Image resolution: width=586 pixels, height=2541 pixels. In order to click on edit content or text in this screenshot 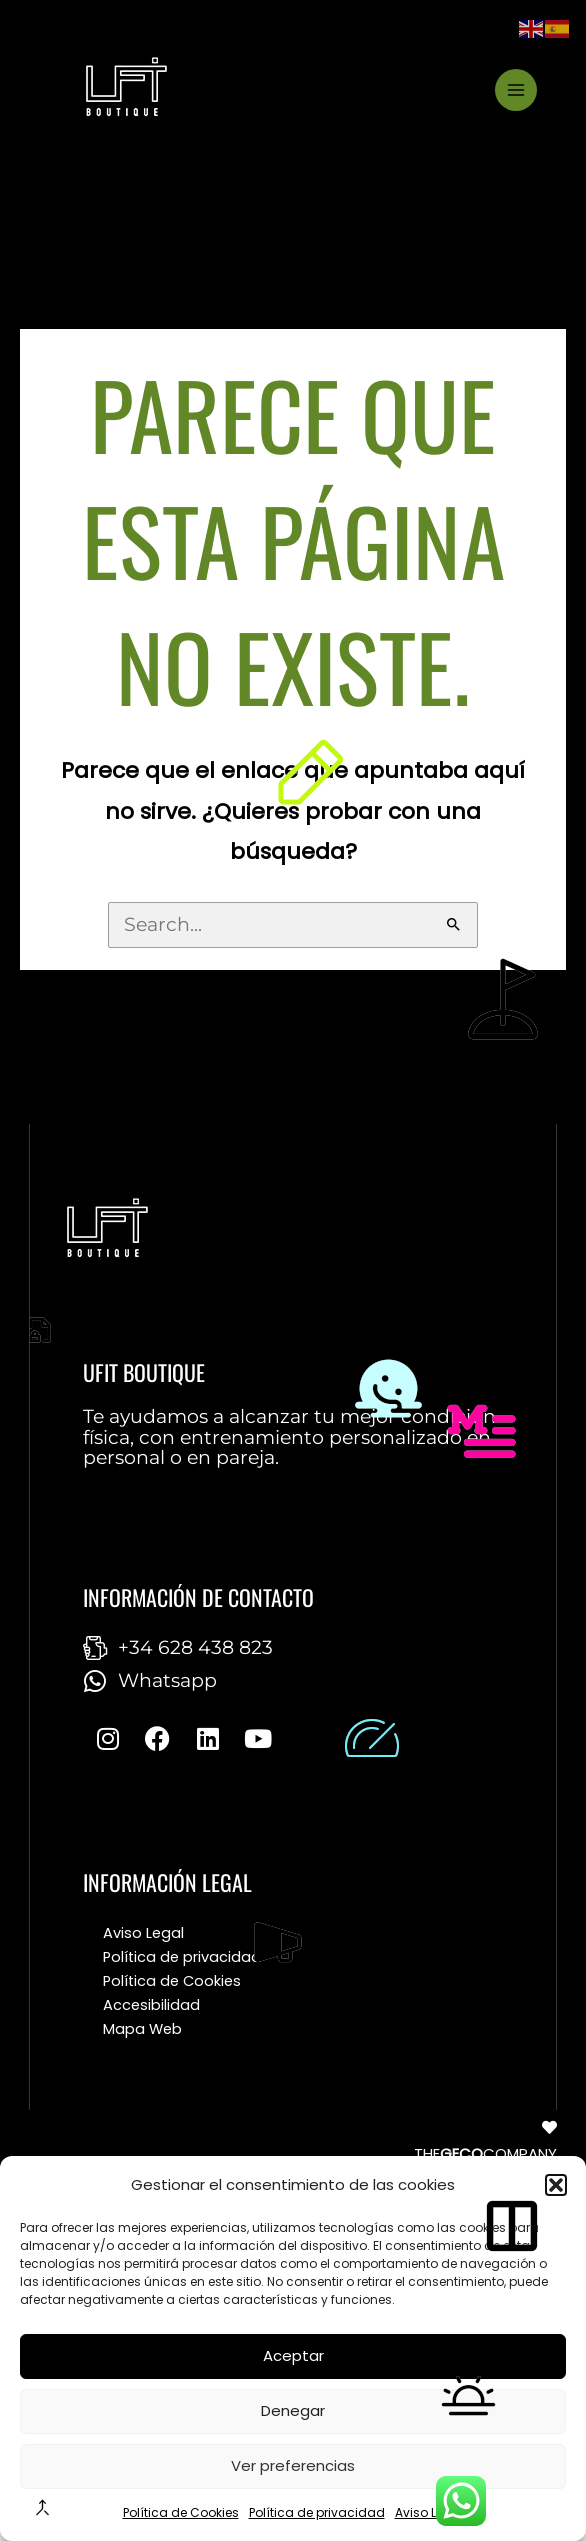, I will do `click(309, 773)`.